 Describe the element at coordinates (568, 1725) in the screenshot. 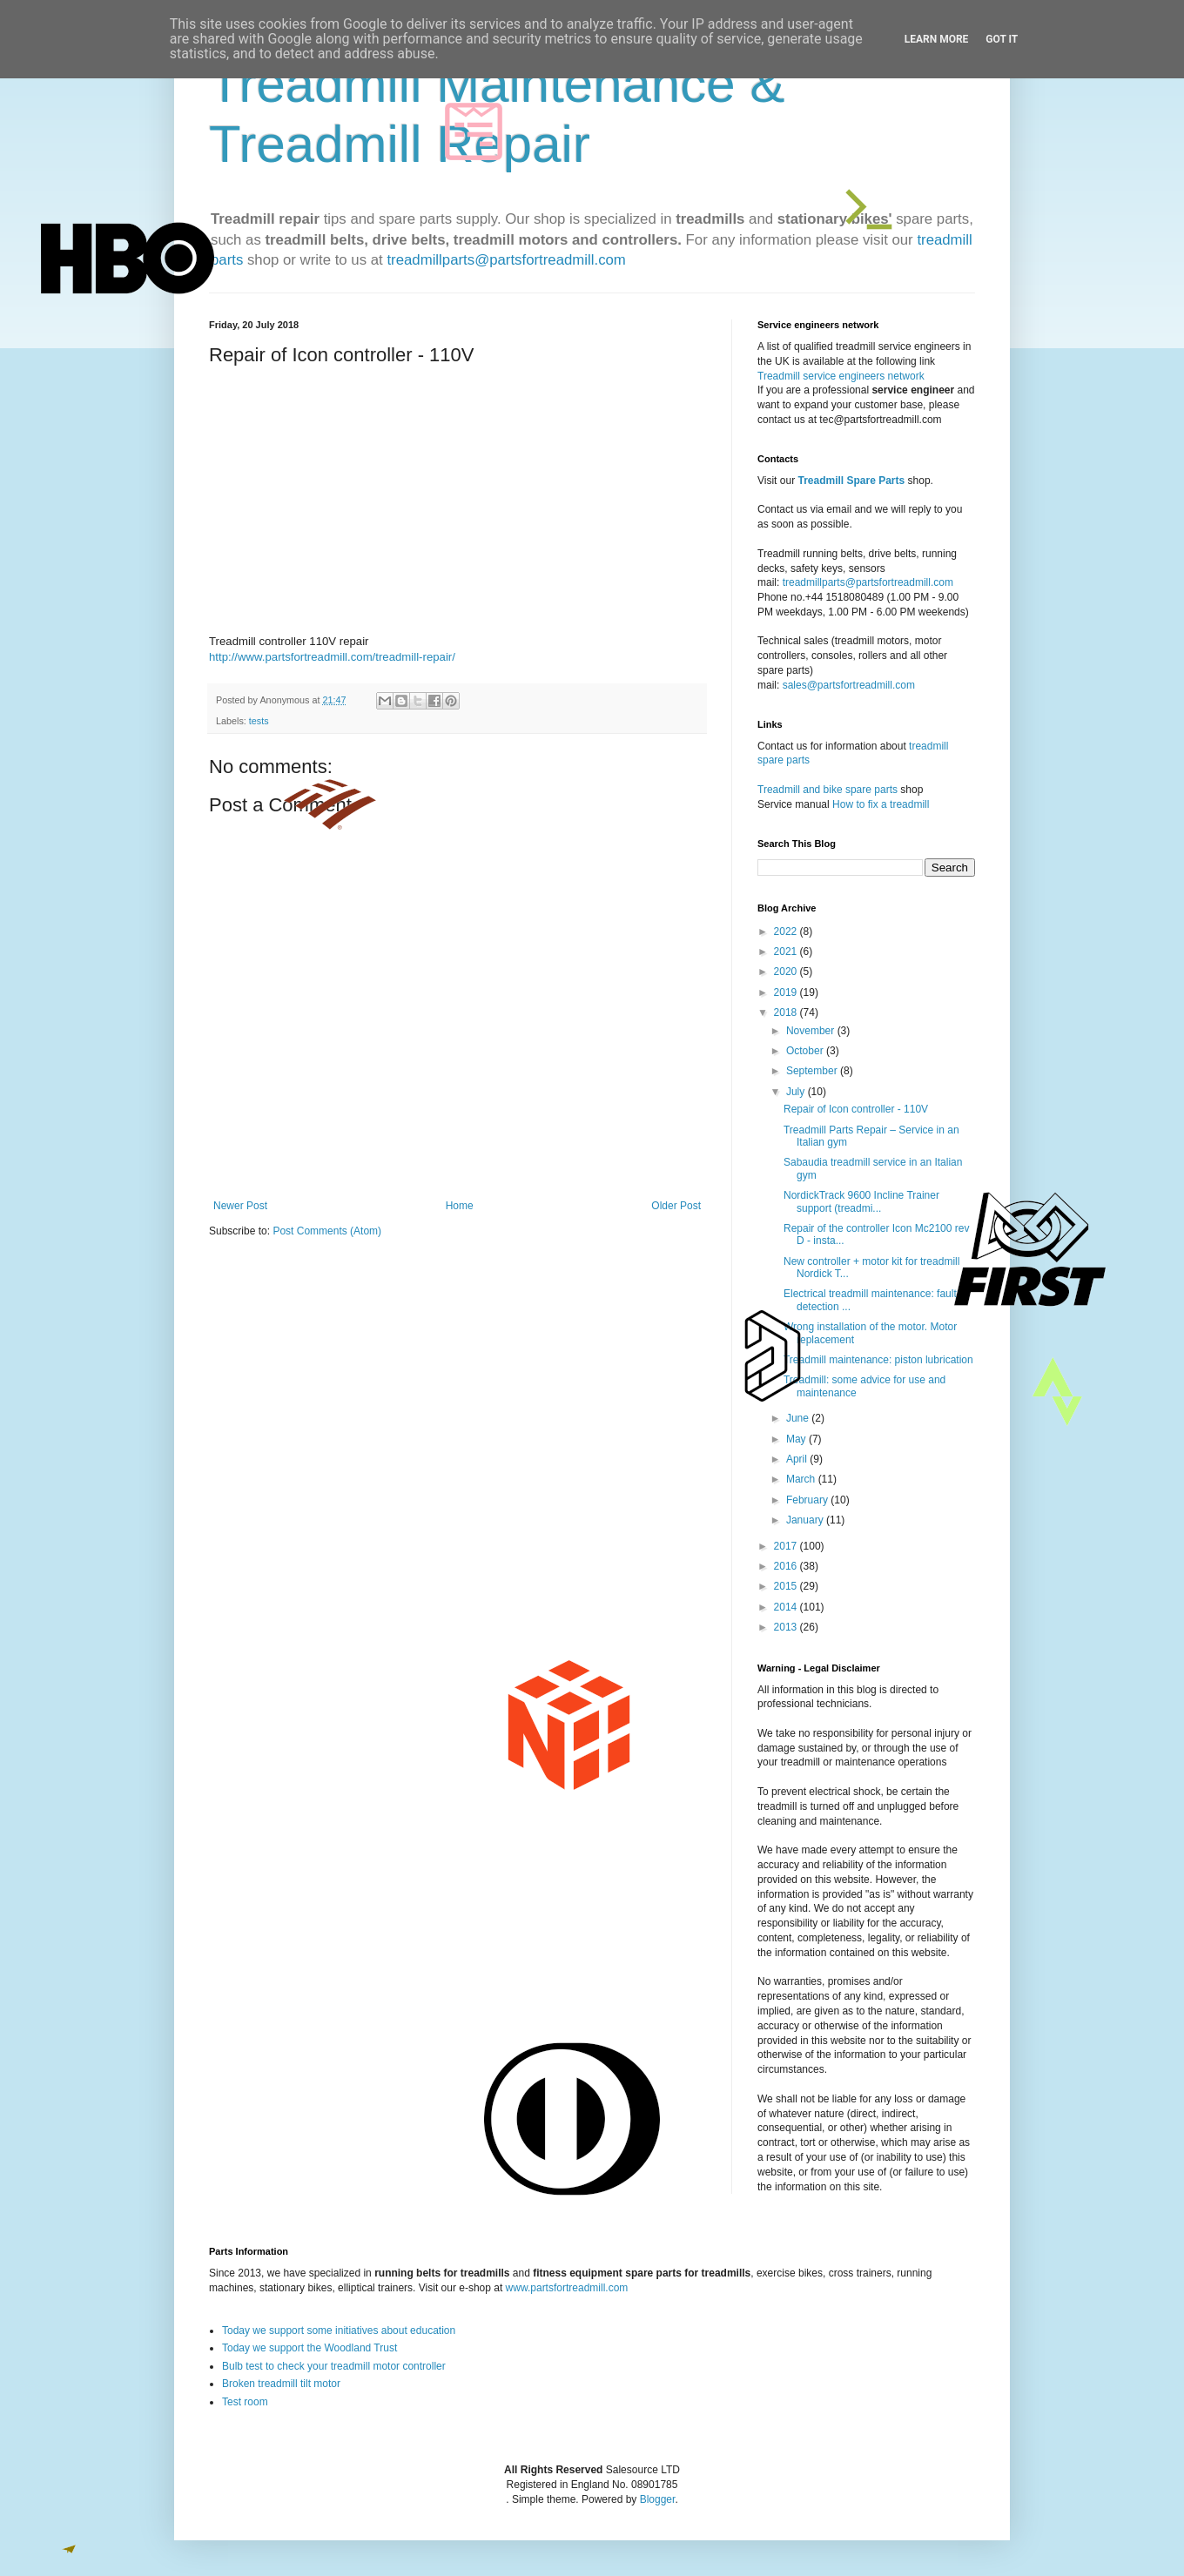

I see `NumPy library or package integration` at that location.